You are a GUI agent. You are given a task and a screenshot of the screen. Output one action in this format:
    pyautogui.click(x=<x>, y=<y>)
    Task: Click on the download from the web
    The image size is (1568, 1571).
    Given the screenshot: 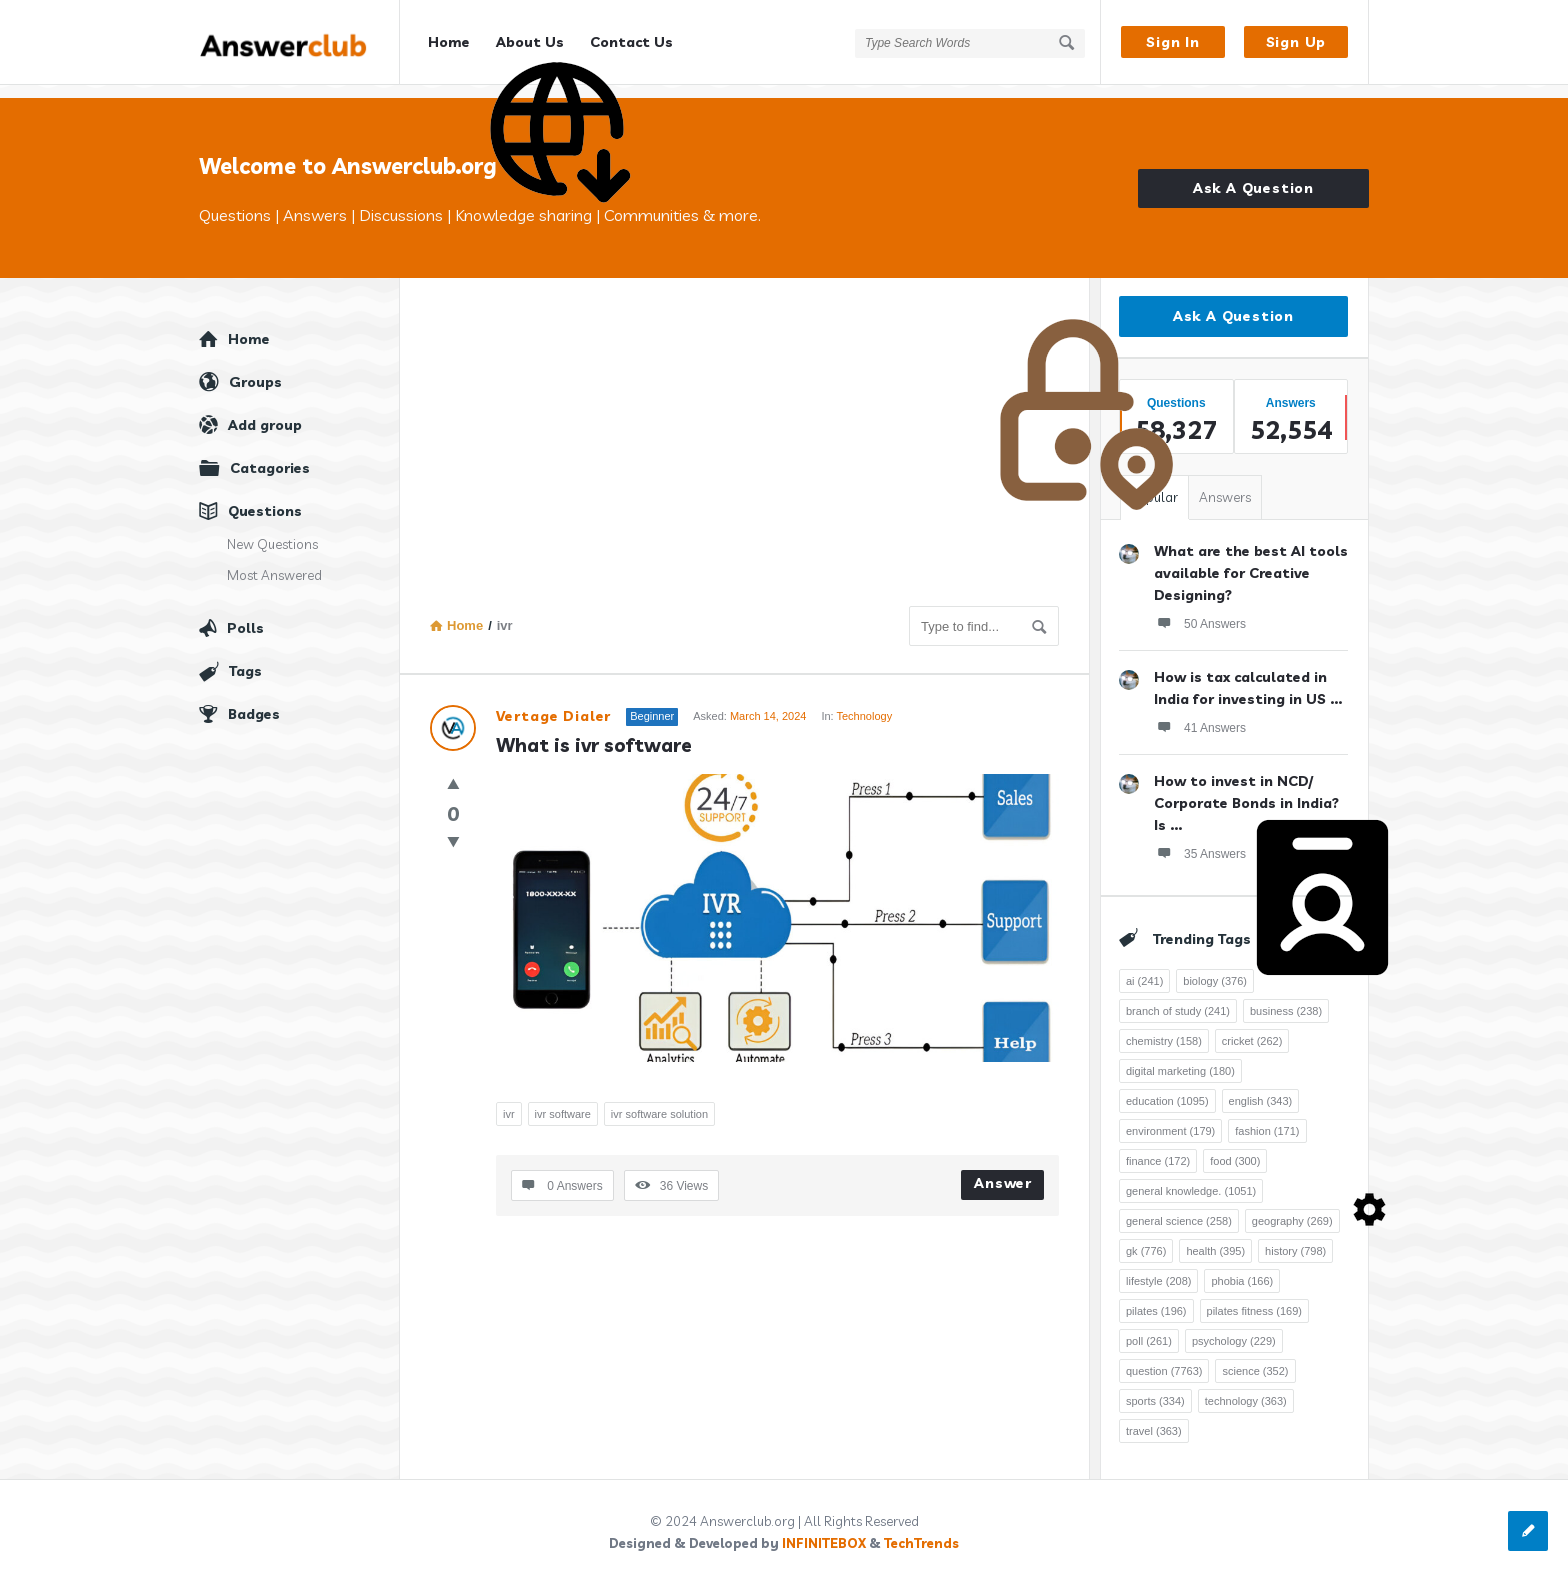 What is the action you would take?
    pyautogui.click(x=557, y=129)
    